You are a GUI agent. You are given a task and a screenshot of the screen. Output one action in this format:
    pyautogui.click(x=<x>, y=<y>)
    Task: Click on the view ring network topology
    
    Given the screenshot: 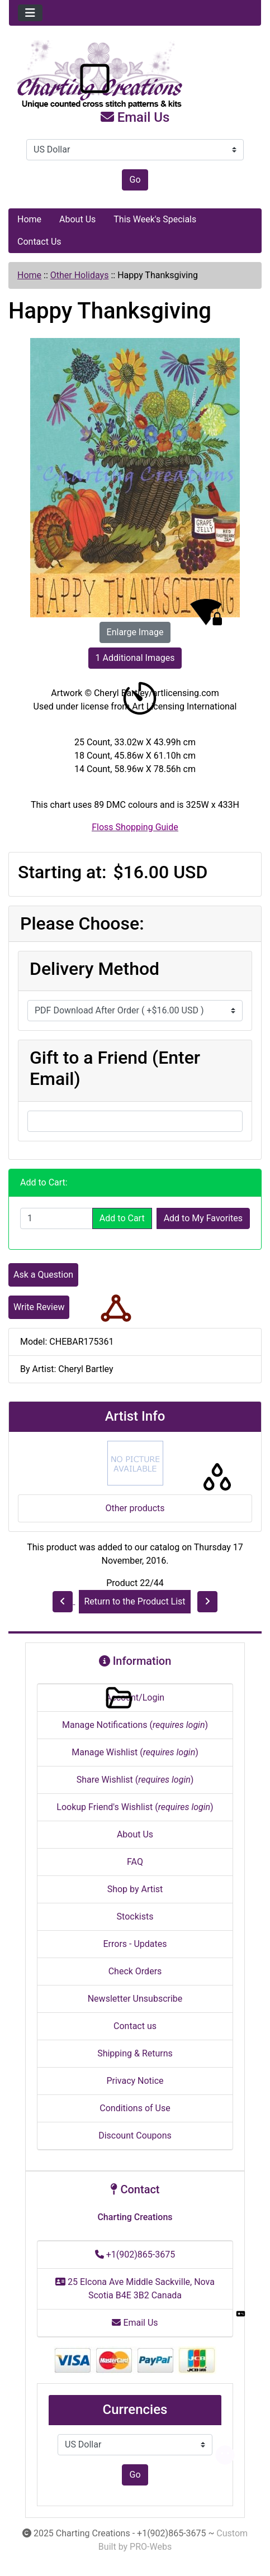 What is the action you would take?
    pyautogui.click(x=116, y=1308)
    